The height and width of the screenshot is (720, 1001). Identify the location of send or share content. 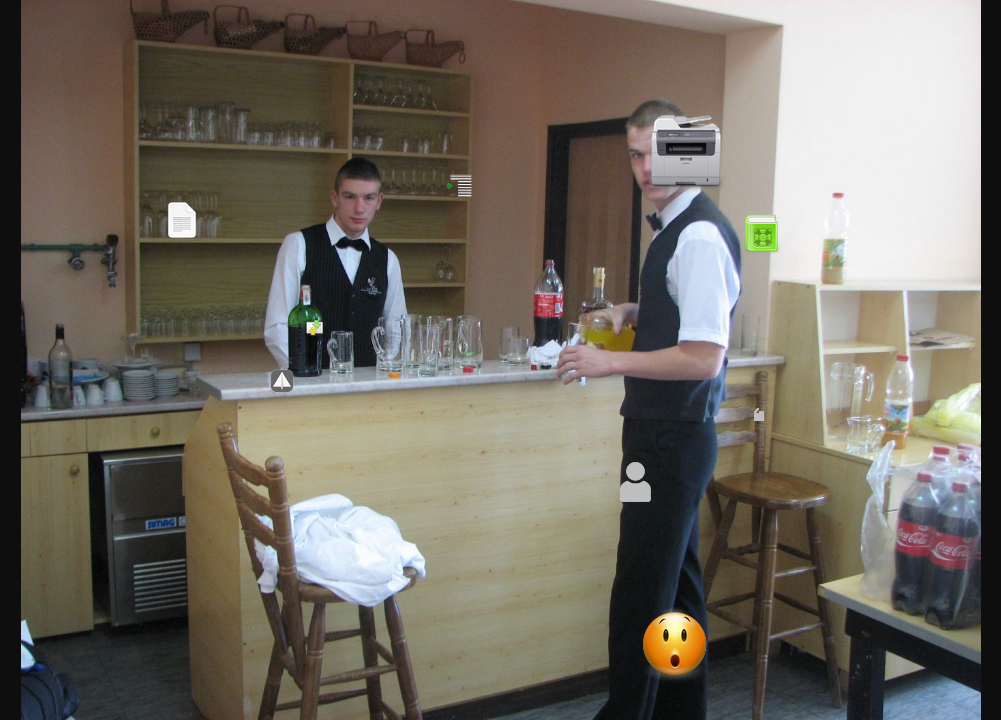
(282, 381).